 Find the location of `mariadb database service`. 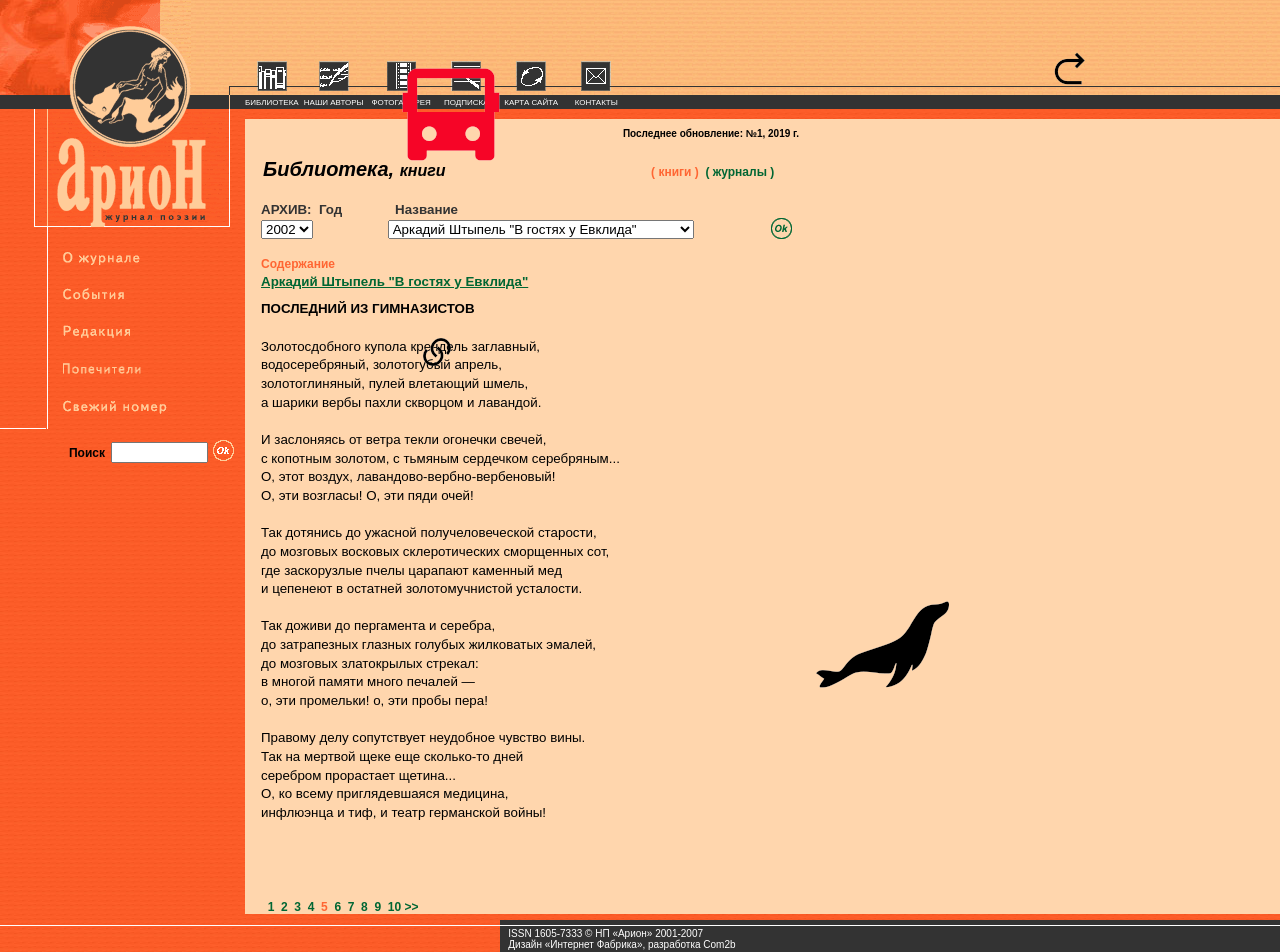

mariadb database service is located at coordinates (882, 644).